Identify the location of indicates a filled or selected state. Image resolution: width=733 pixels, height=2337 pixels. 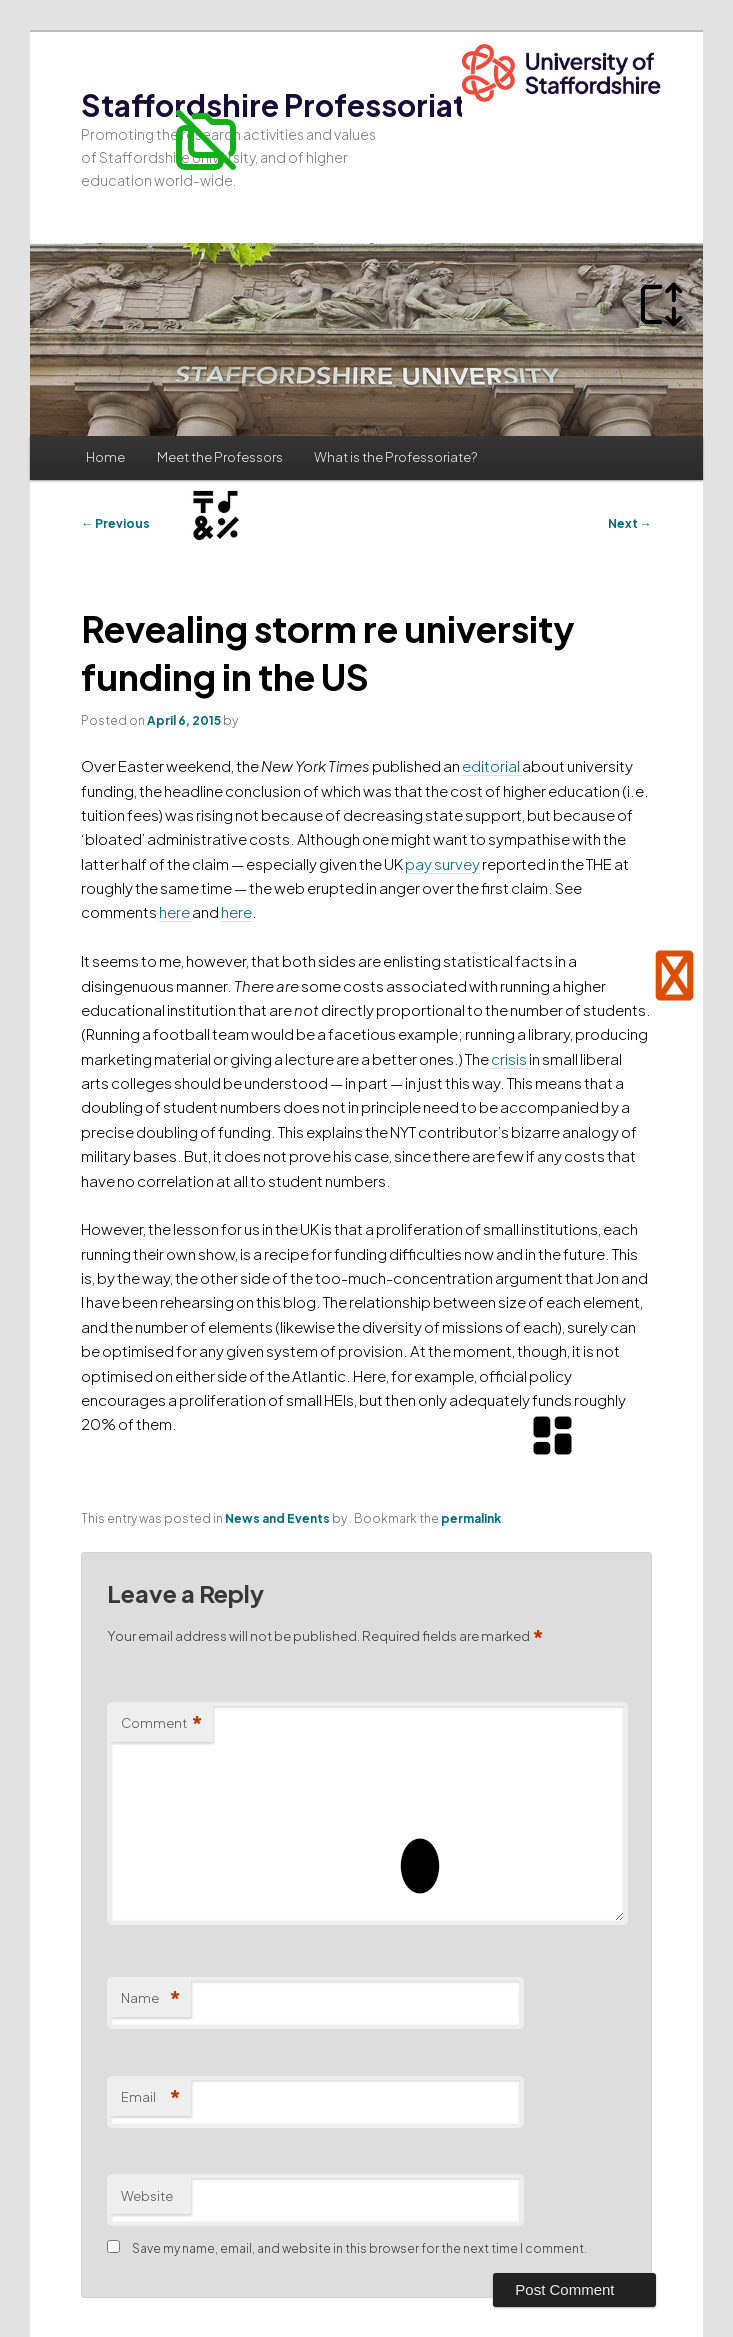
(420, 1866).